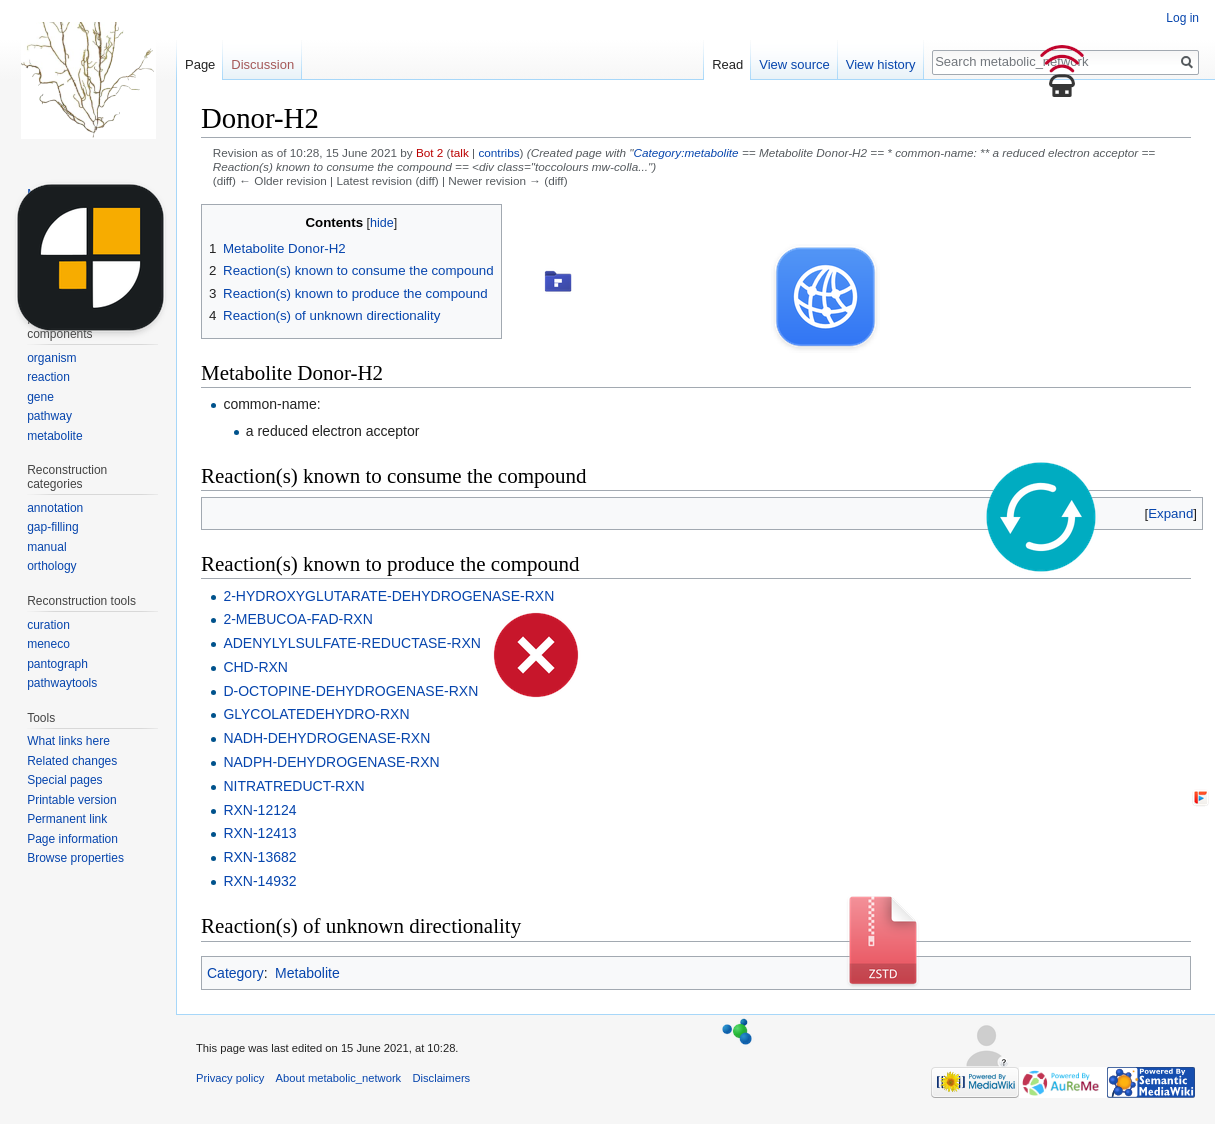 This screenshot has width=1215, height=1124. I want to click on indicates file or folder is currently syncing, so click(1041, 517).